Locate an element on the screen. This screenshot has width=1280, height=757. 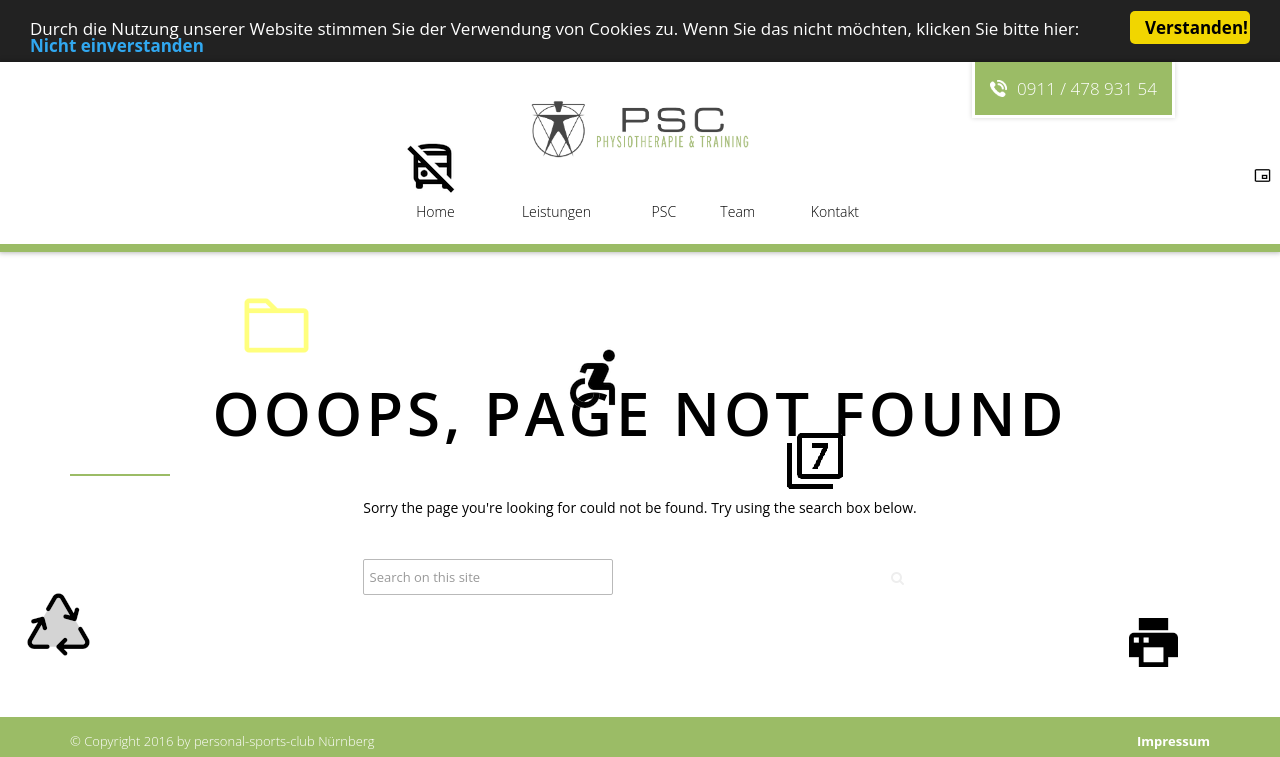
enable picture-in-picture mode is located at coordinates (1262, 175).